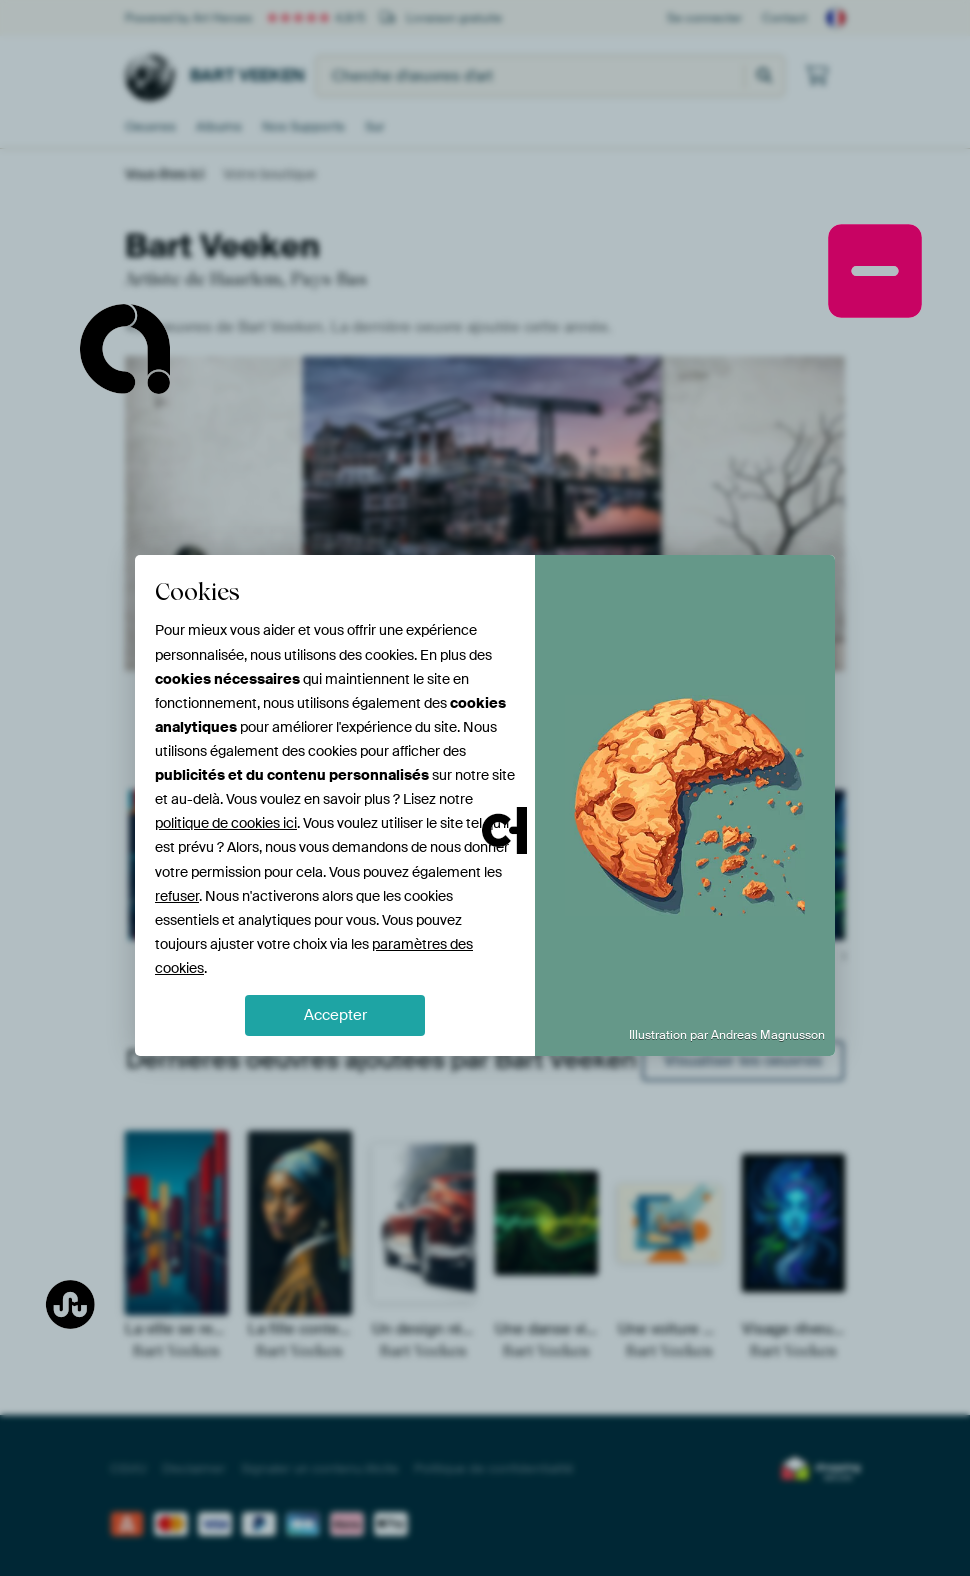 The height and width of the screenshot is (1576, 970). I want to click on google admob logo, so click(125, 349).